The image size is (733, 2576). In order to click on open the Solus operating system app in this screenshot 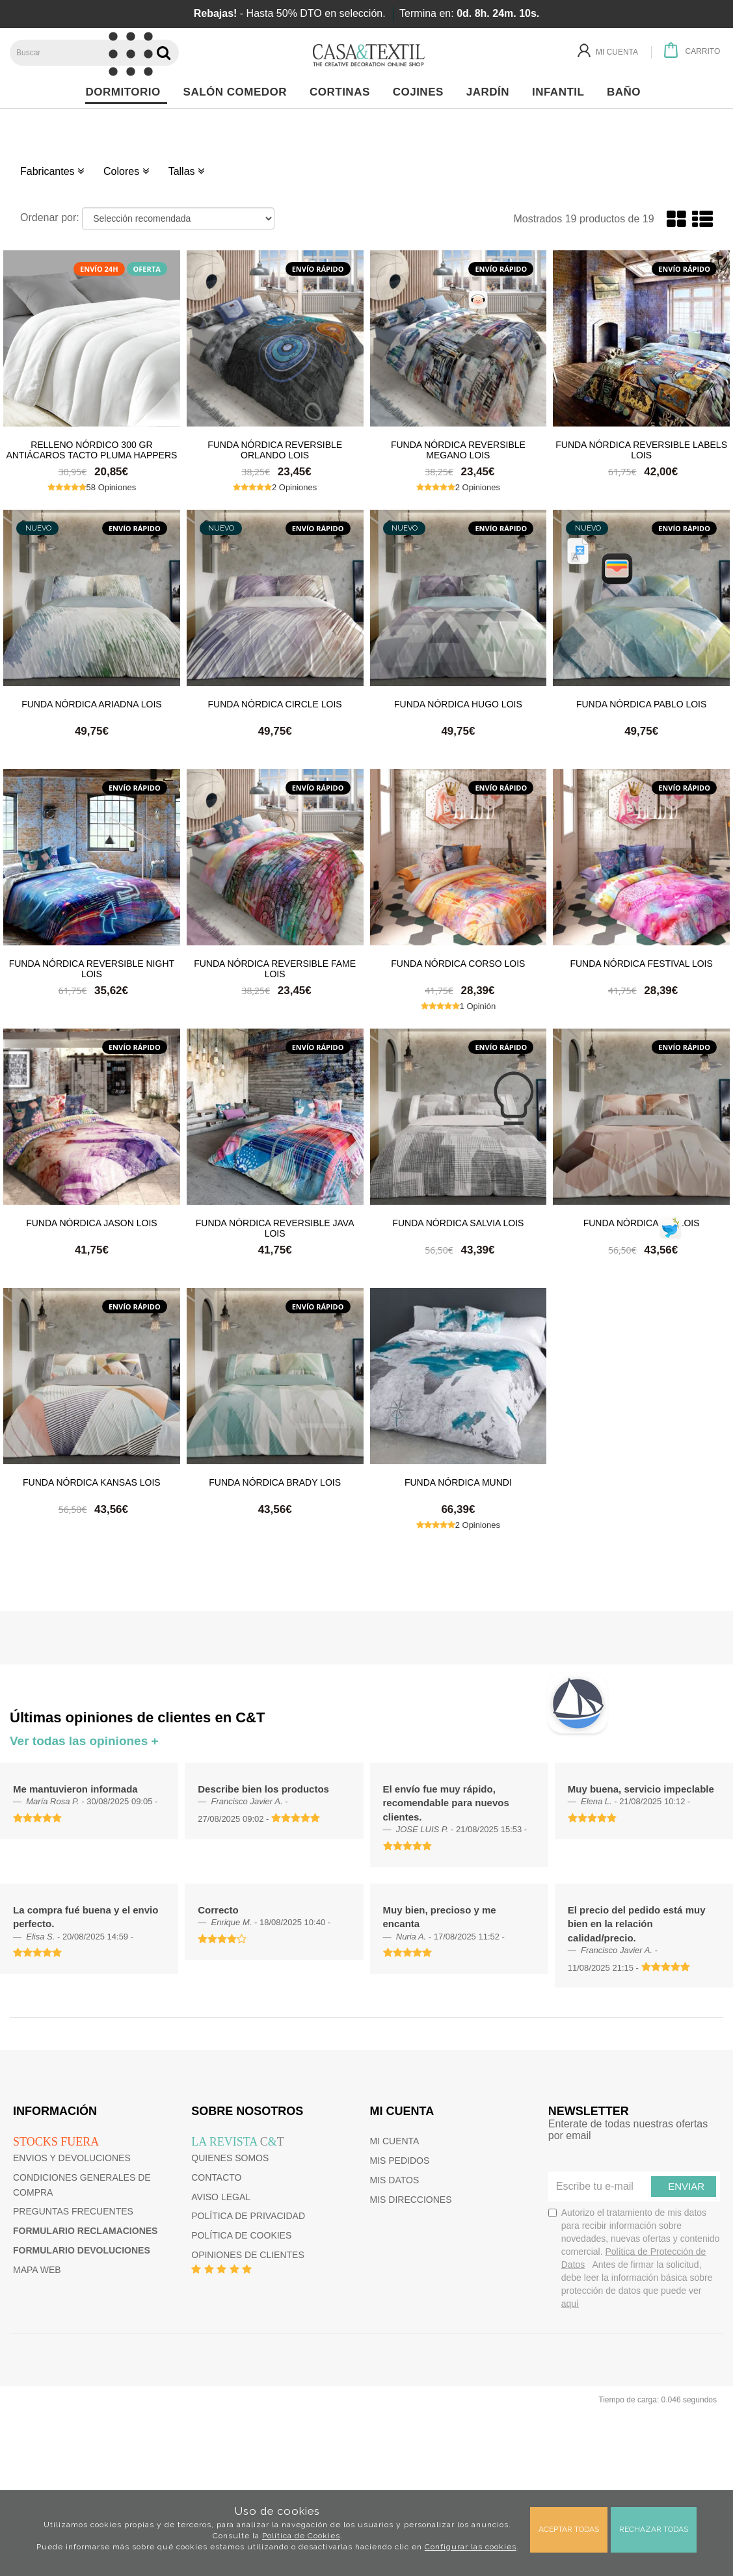, I will do `click(578, 1703)`.